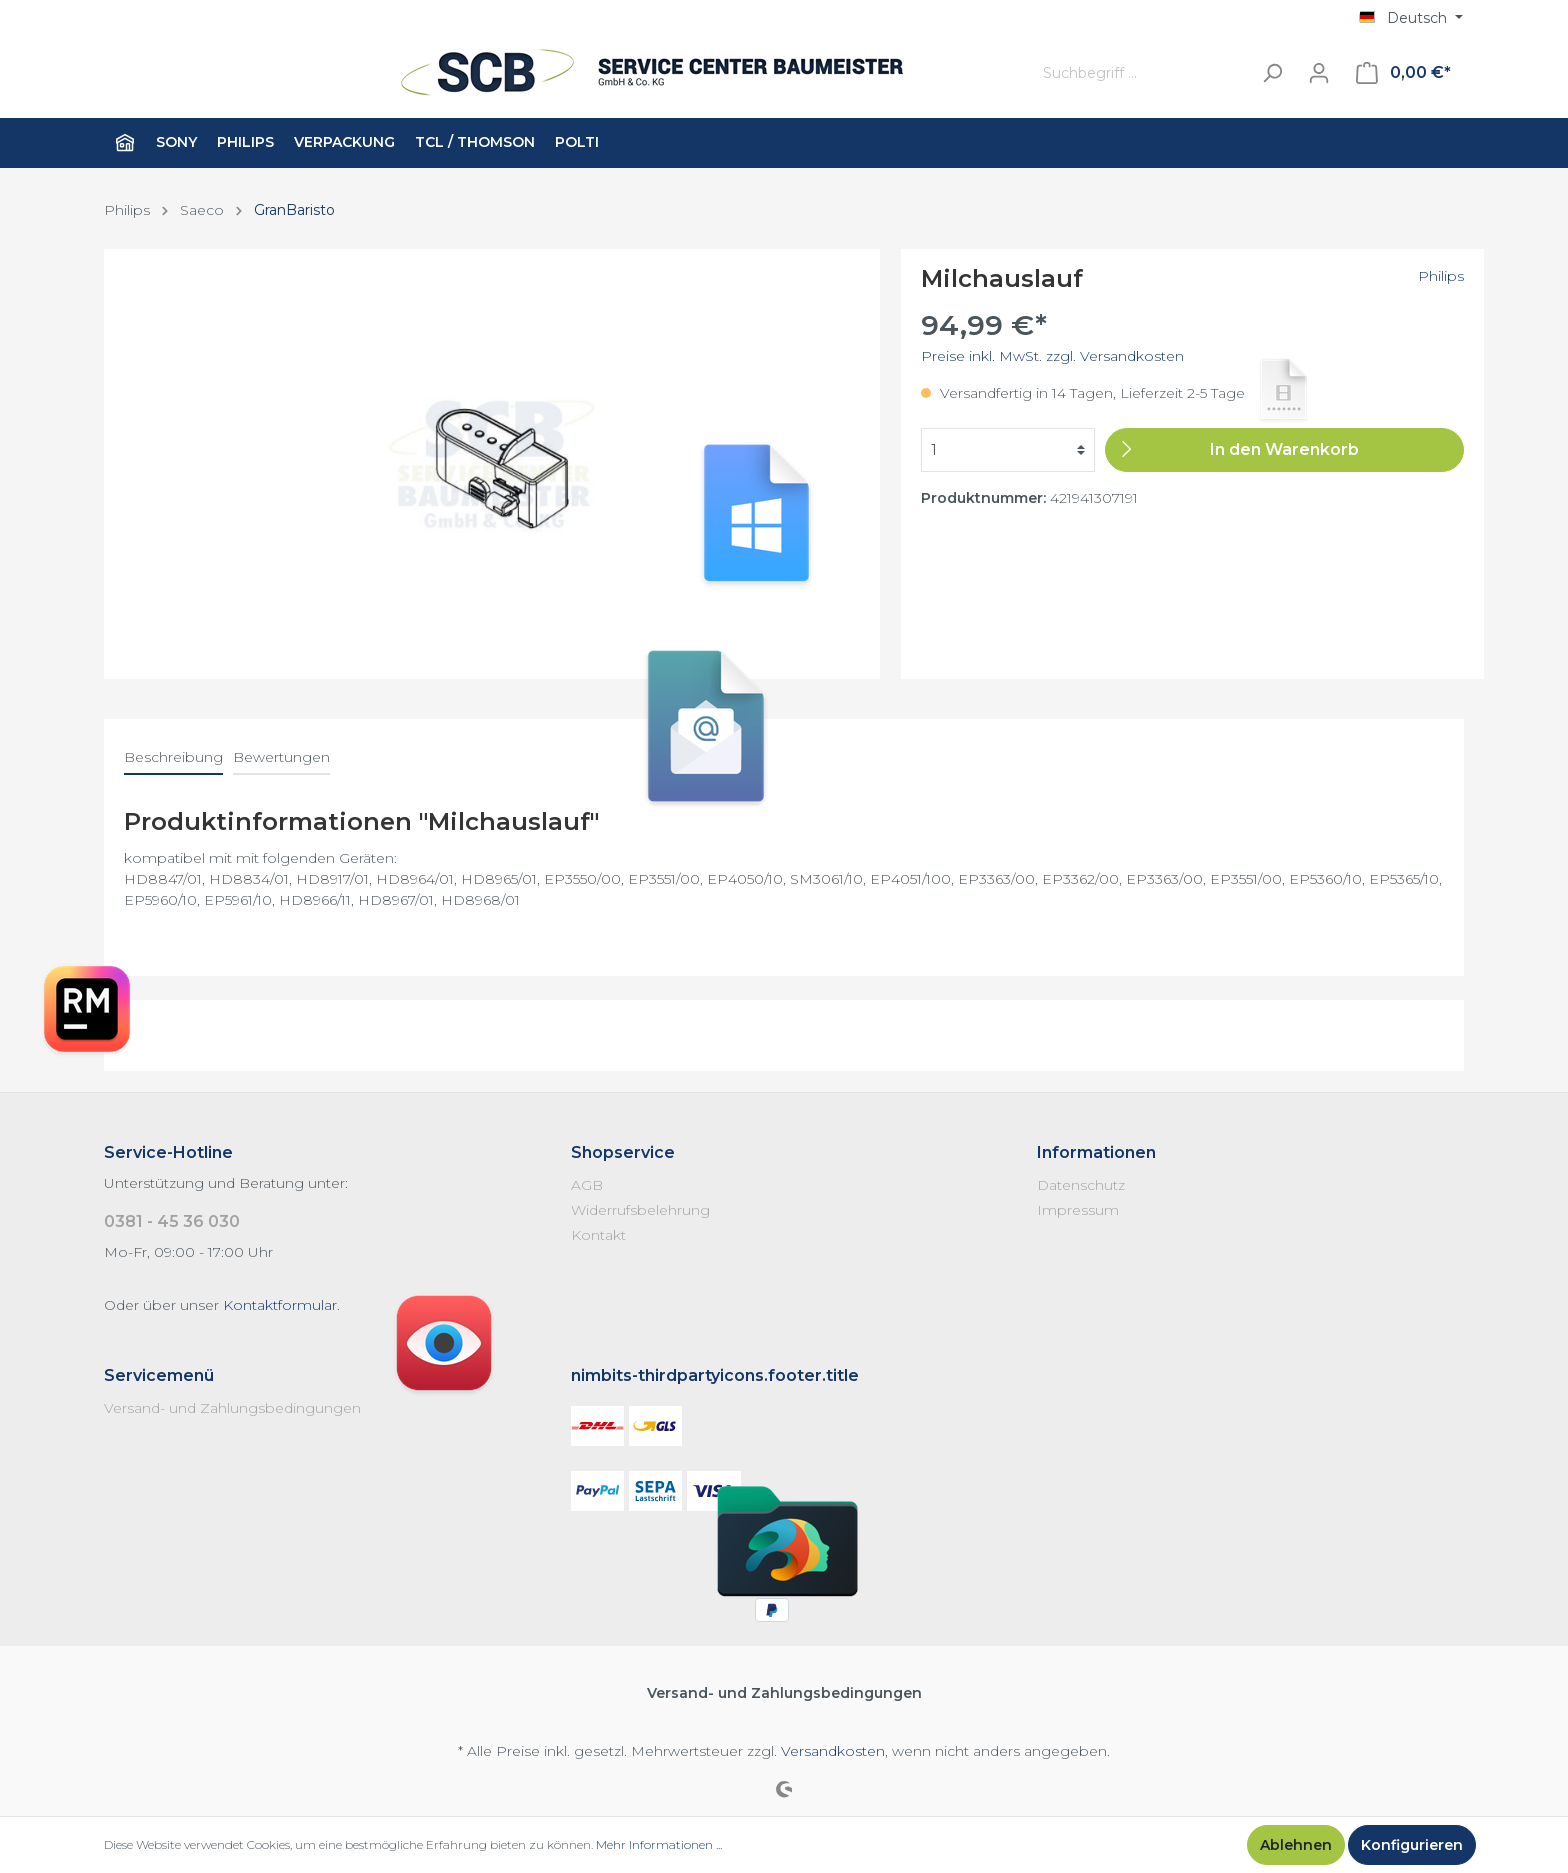 Image resolution: width=1568 pixels, height=1873 pixels. Describe the element at coordinates (787, 1545) in the screenshot. I see `open daz 3d project files folder` at that location.